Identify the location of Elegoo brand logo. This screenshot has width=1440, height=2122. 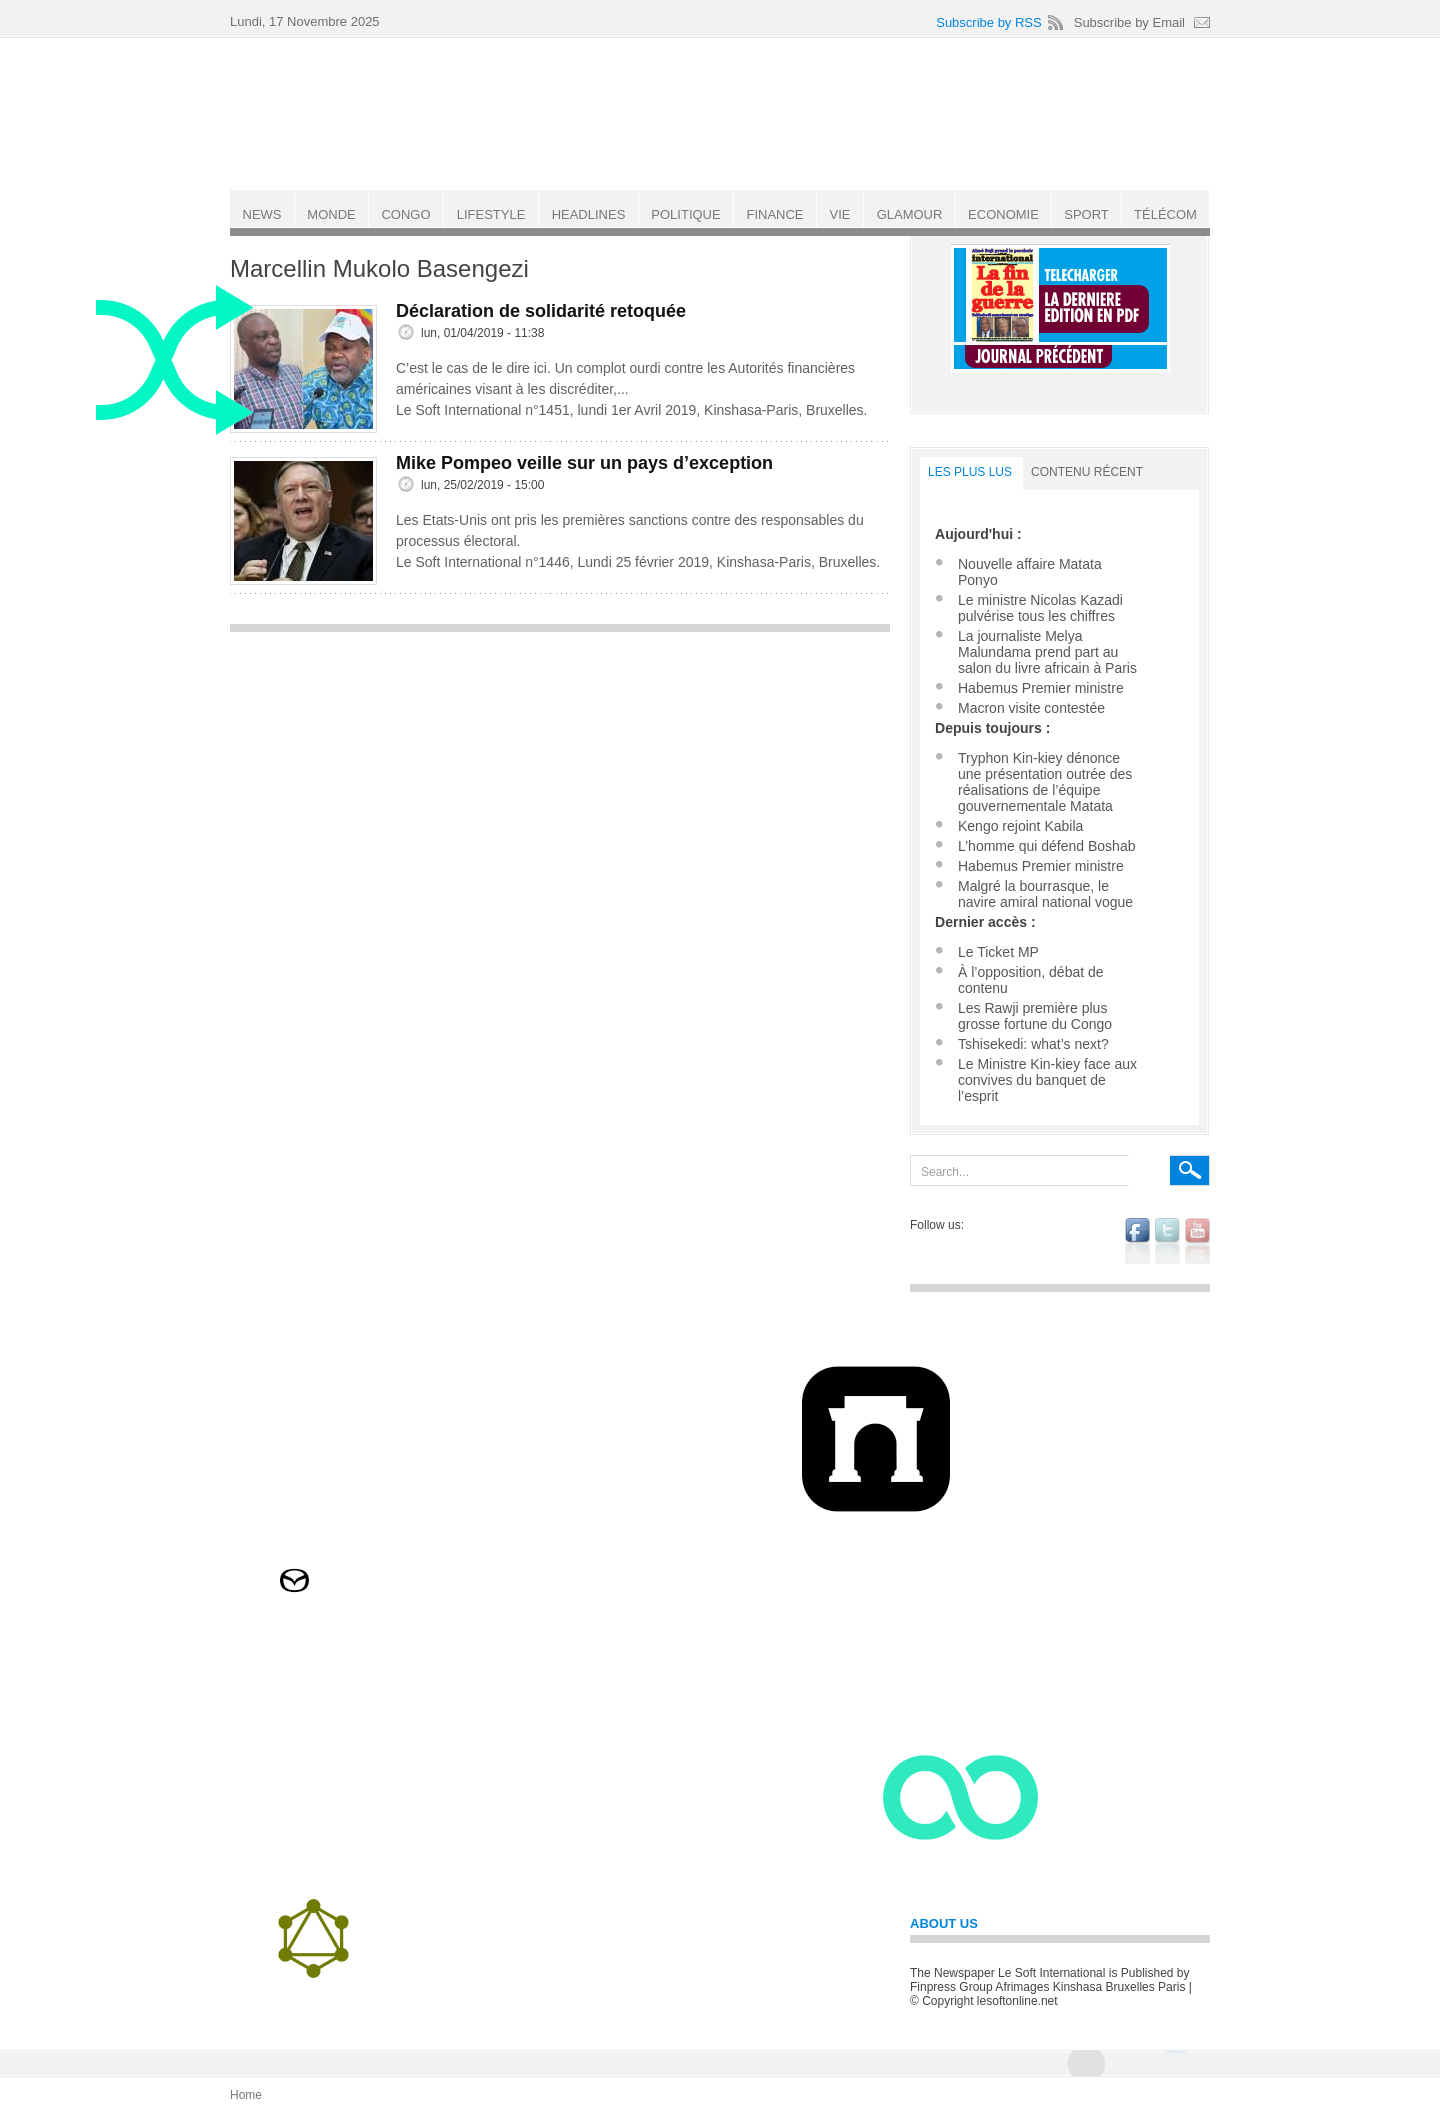
(960, 1797).